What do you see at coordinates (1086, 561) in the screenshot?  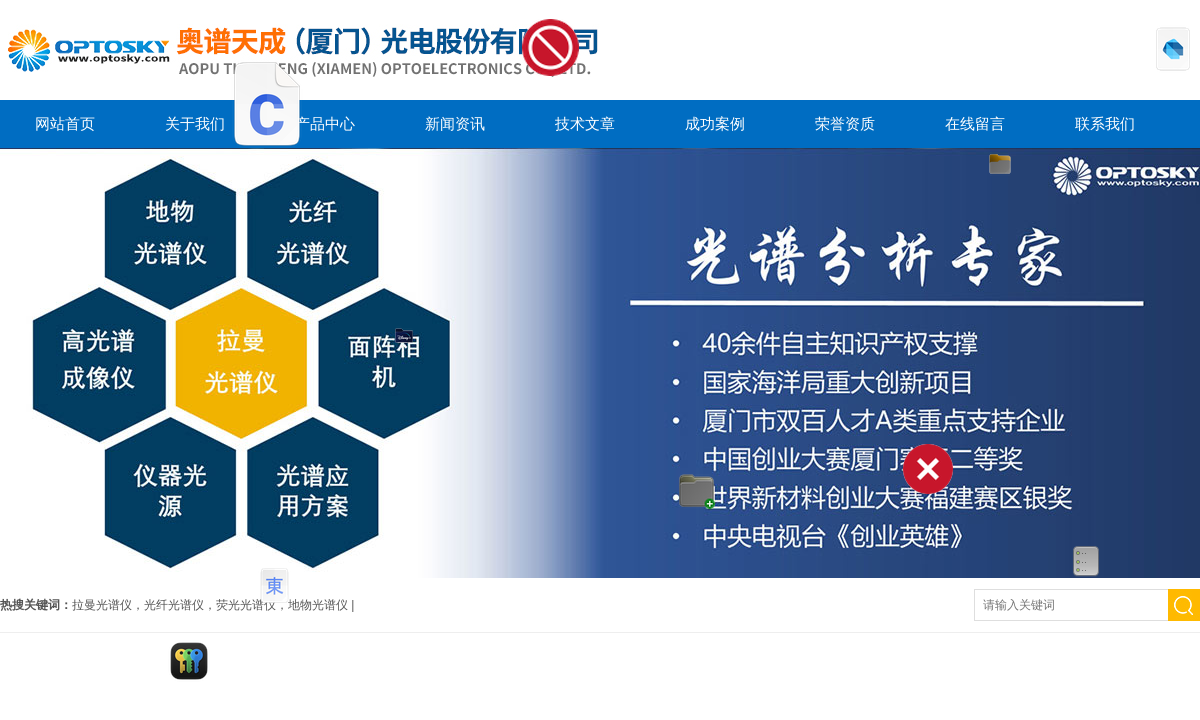 I see `access network server settings` at bounding box center [1086, 561].